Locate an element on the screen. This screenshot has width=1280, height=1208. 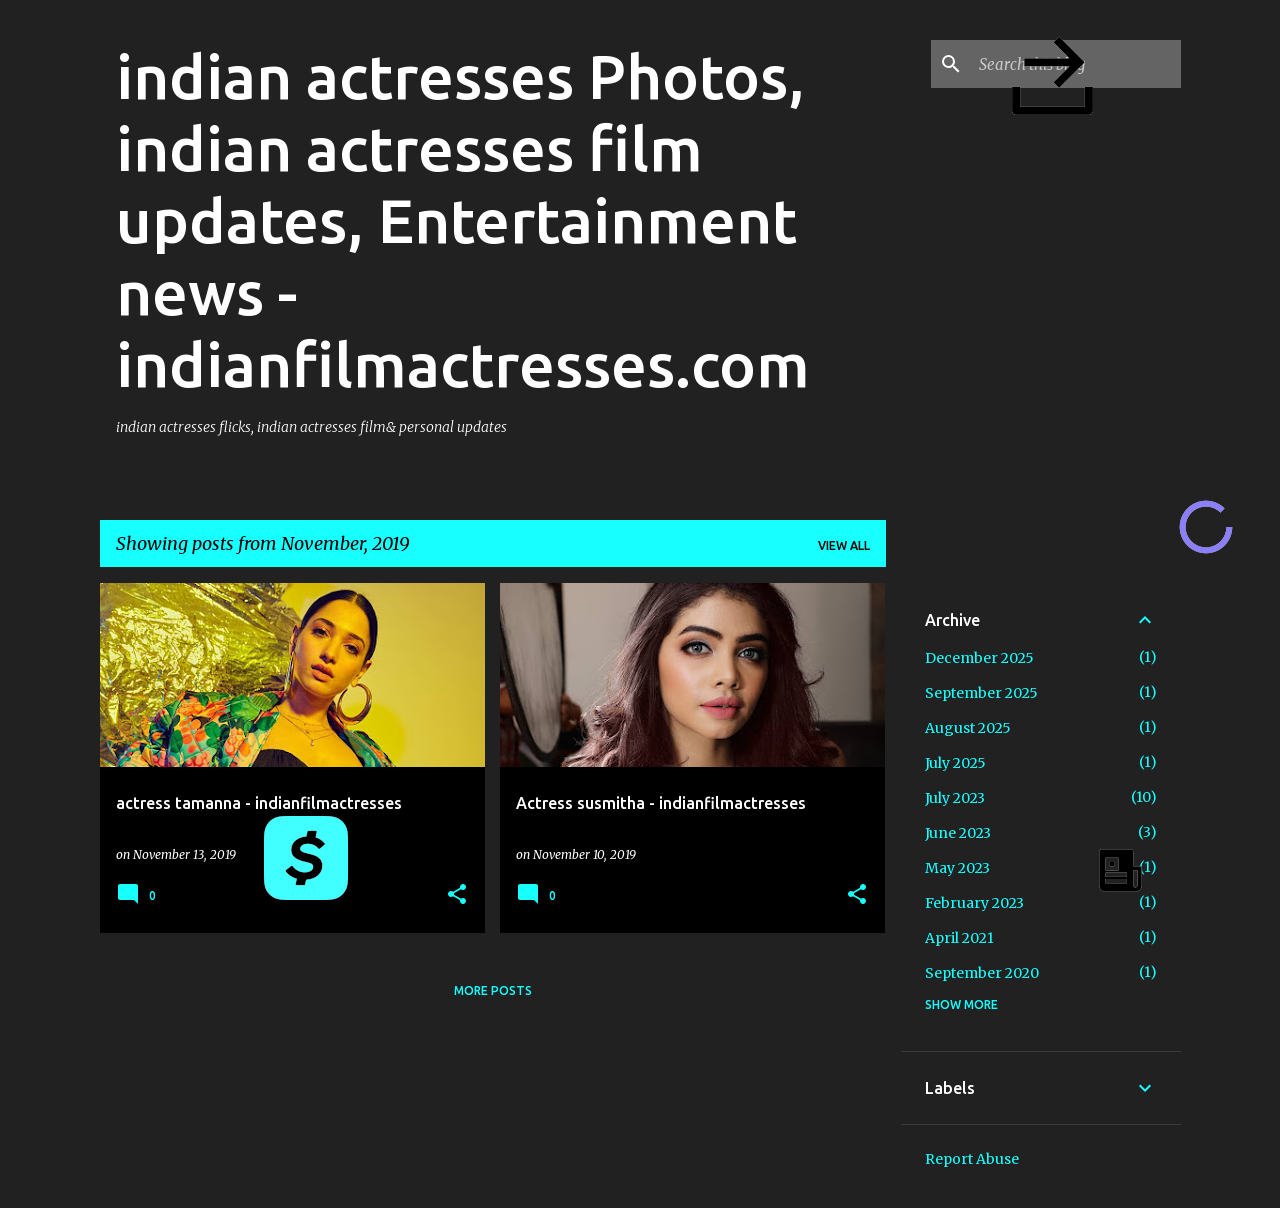
share content to another app or person is located at coordinates (1052, 78).